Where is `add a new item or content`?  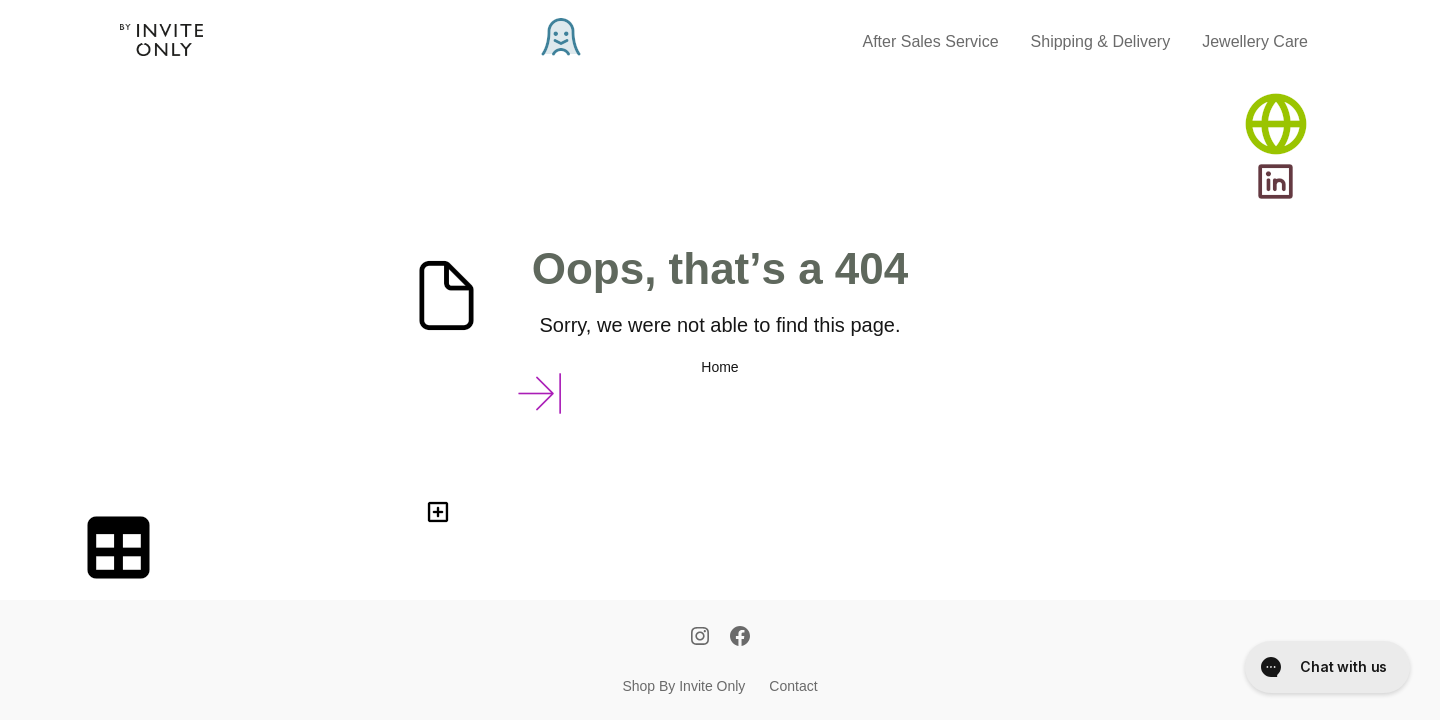 add a new item or content is located at coordinates (438, 512).